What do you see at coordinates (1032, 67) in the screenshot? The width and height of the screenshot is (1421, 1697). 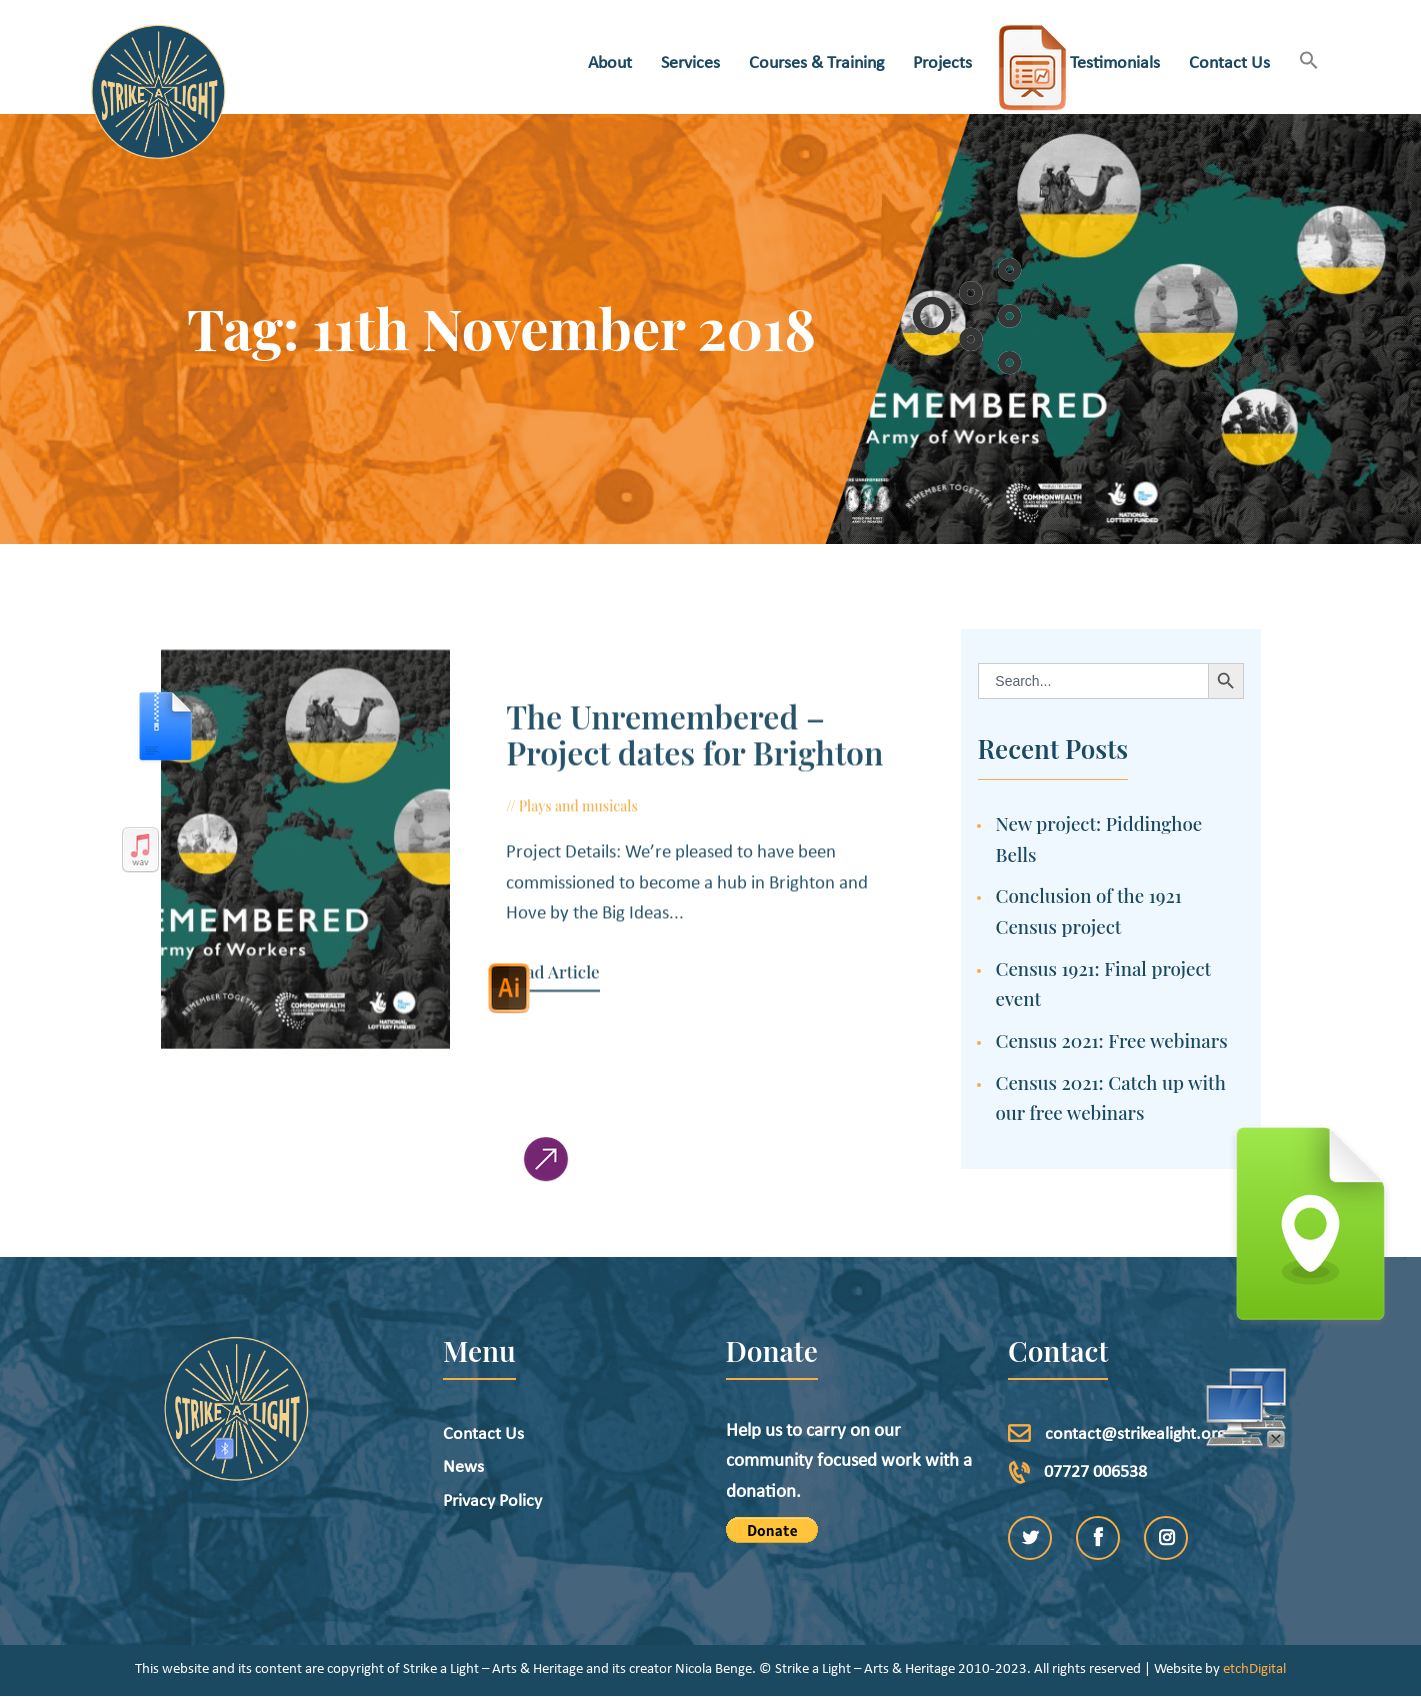 I see `libreoffice impress presentation file` at bounding box center [1032, 67].